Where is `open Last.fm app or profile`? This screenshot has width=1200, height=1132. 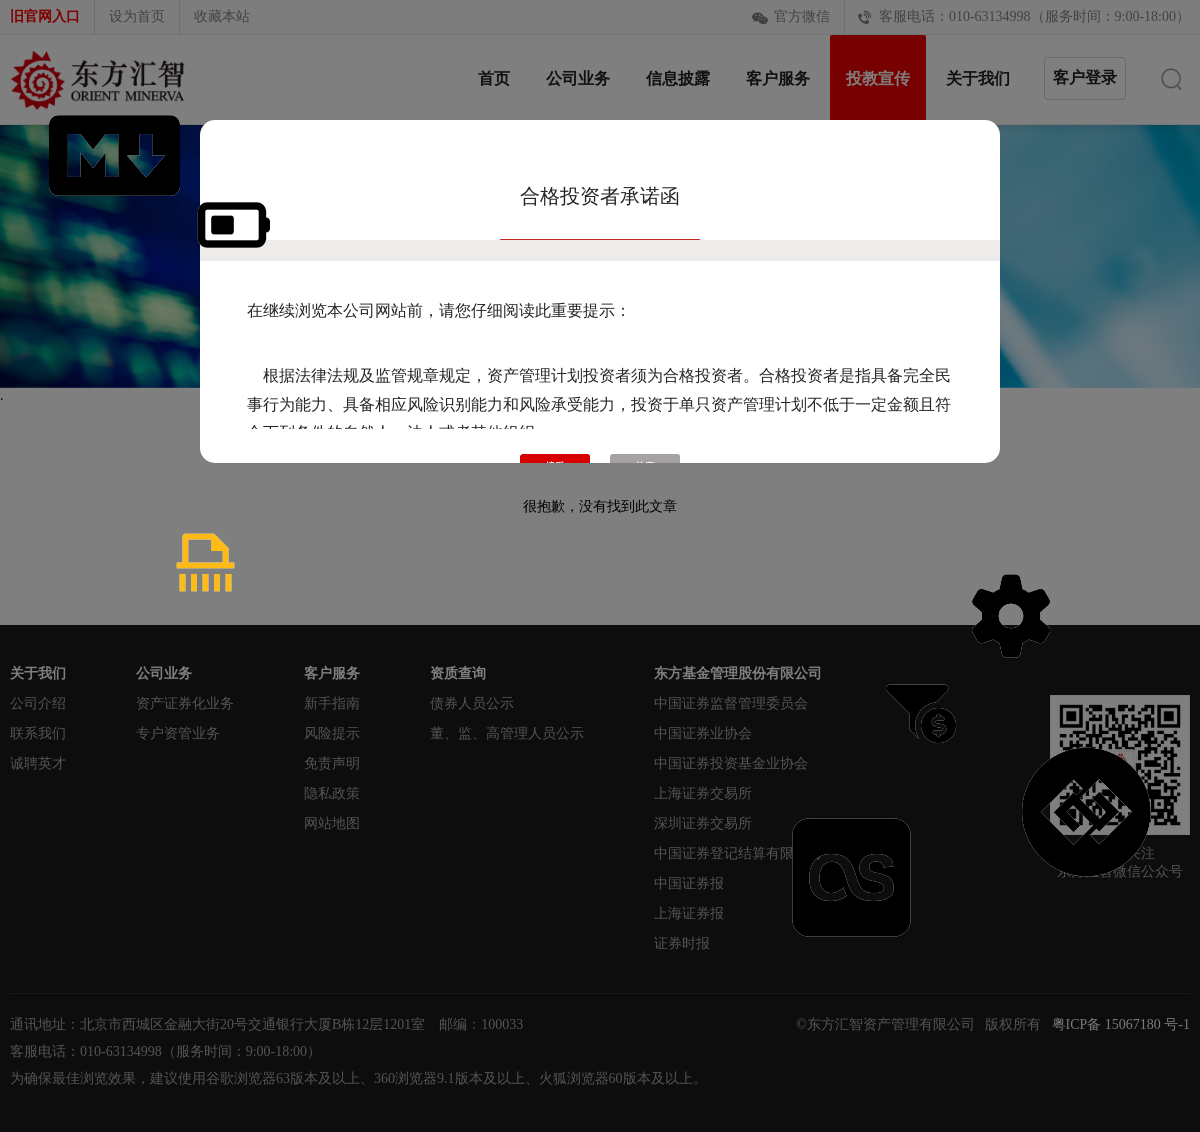 open Last.fm app or profile is located at coordinates (851, 877).